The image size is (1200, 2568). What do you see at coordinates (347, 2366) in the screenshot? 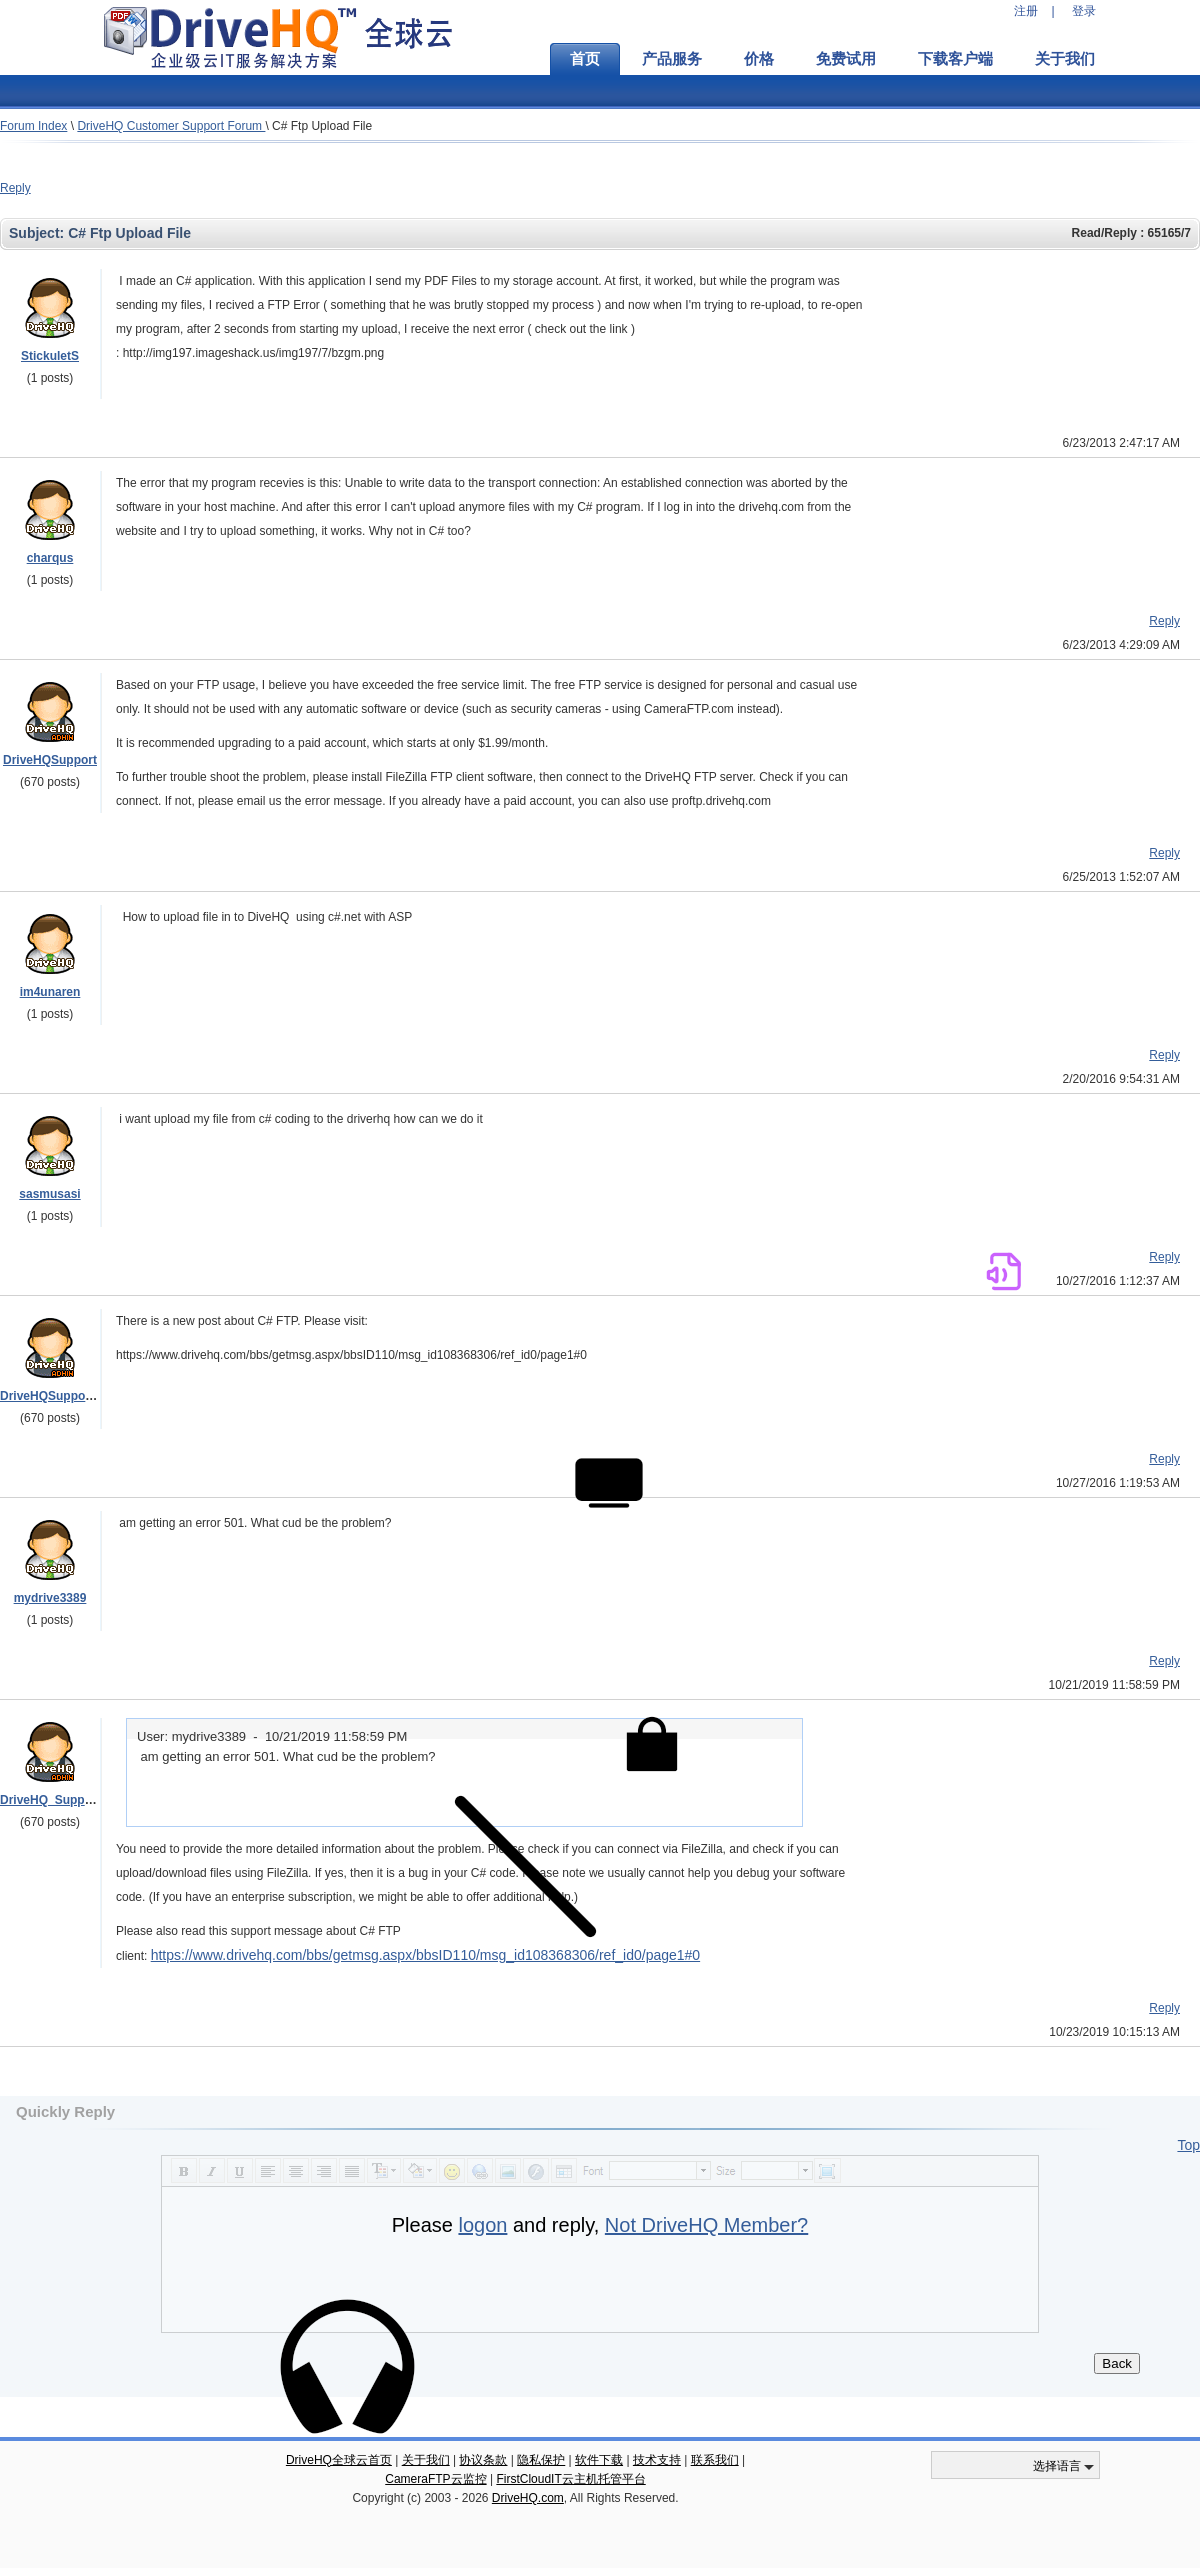
I see `contact customer support` at bounding box center [347, 2366].